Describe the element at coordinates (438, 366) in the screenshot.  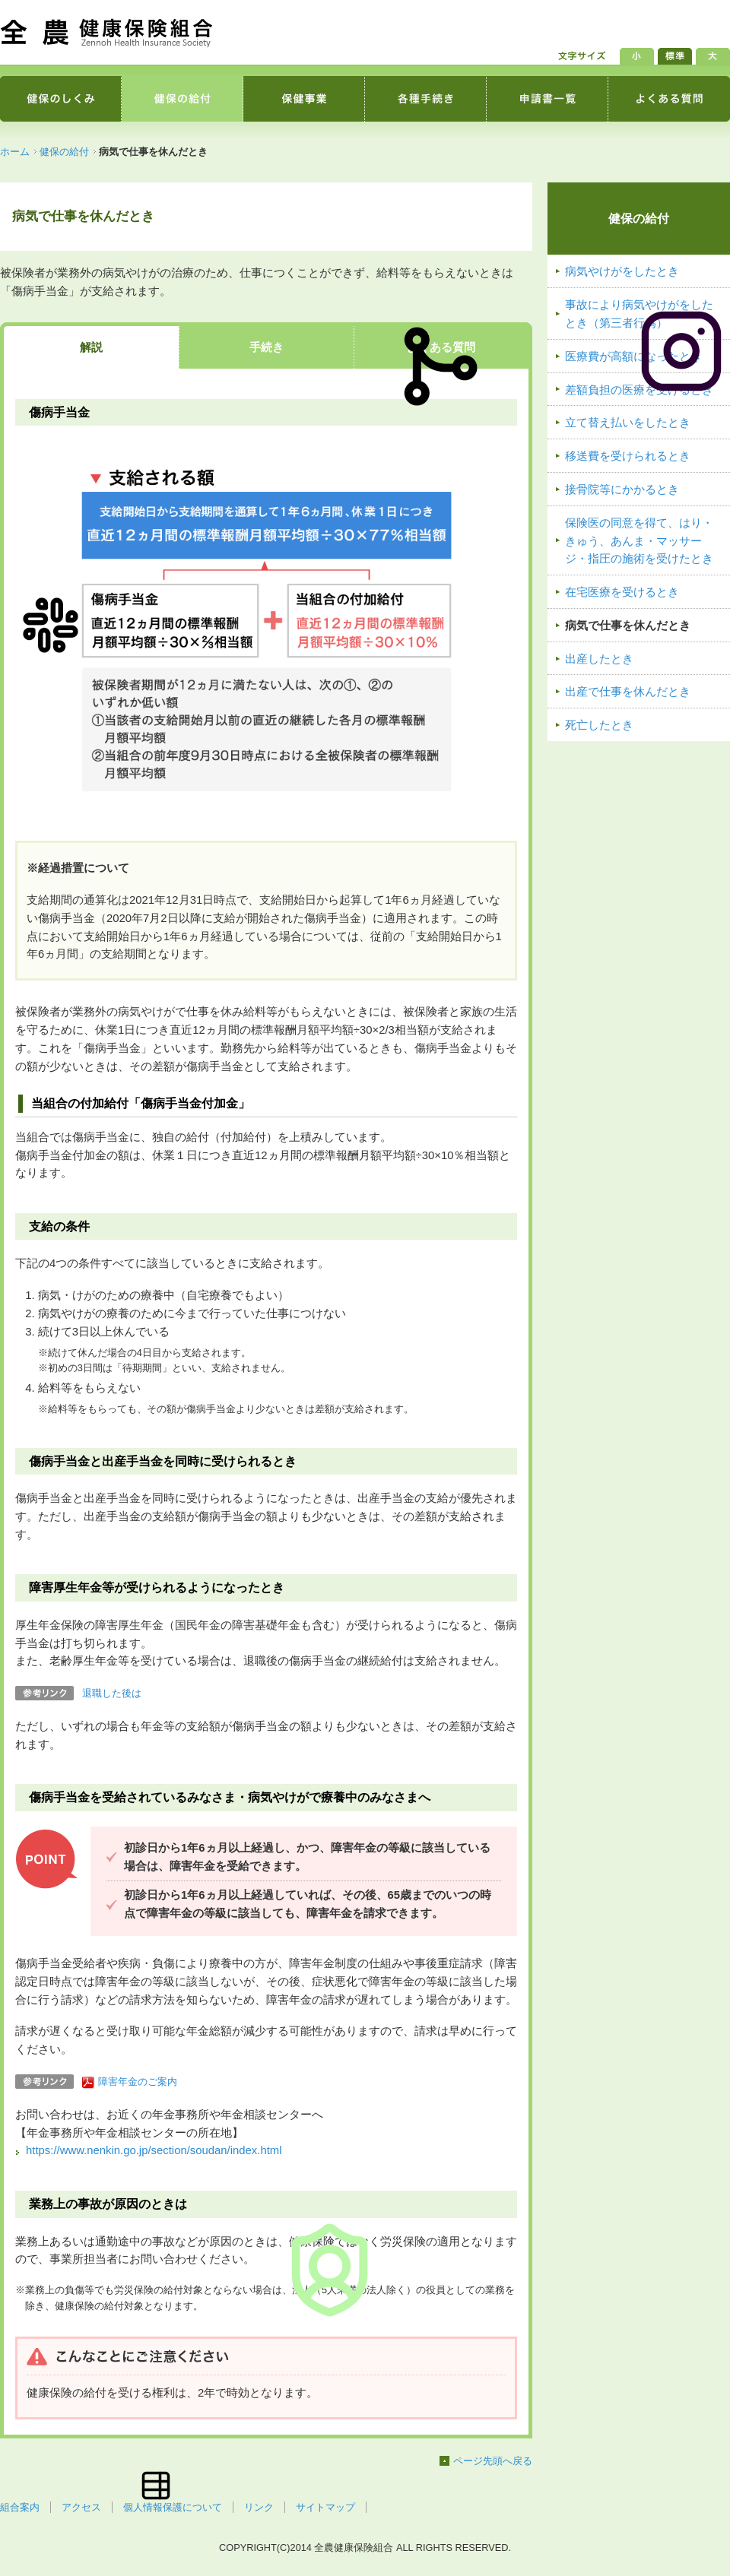
I see `merge a branch into the main codebase` at that location.